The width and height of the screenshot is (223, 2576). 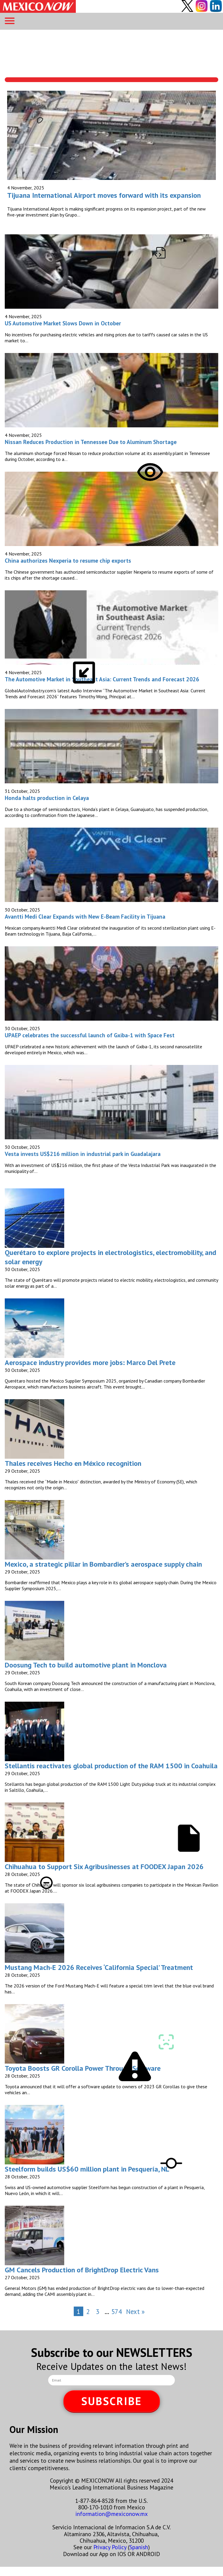 I want to click on view commit details in a repository, so click(x=171, y=2164).